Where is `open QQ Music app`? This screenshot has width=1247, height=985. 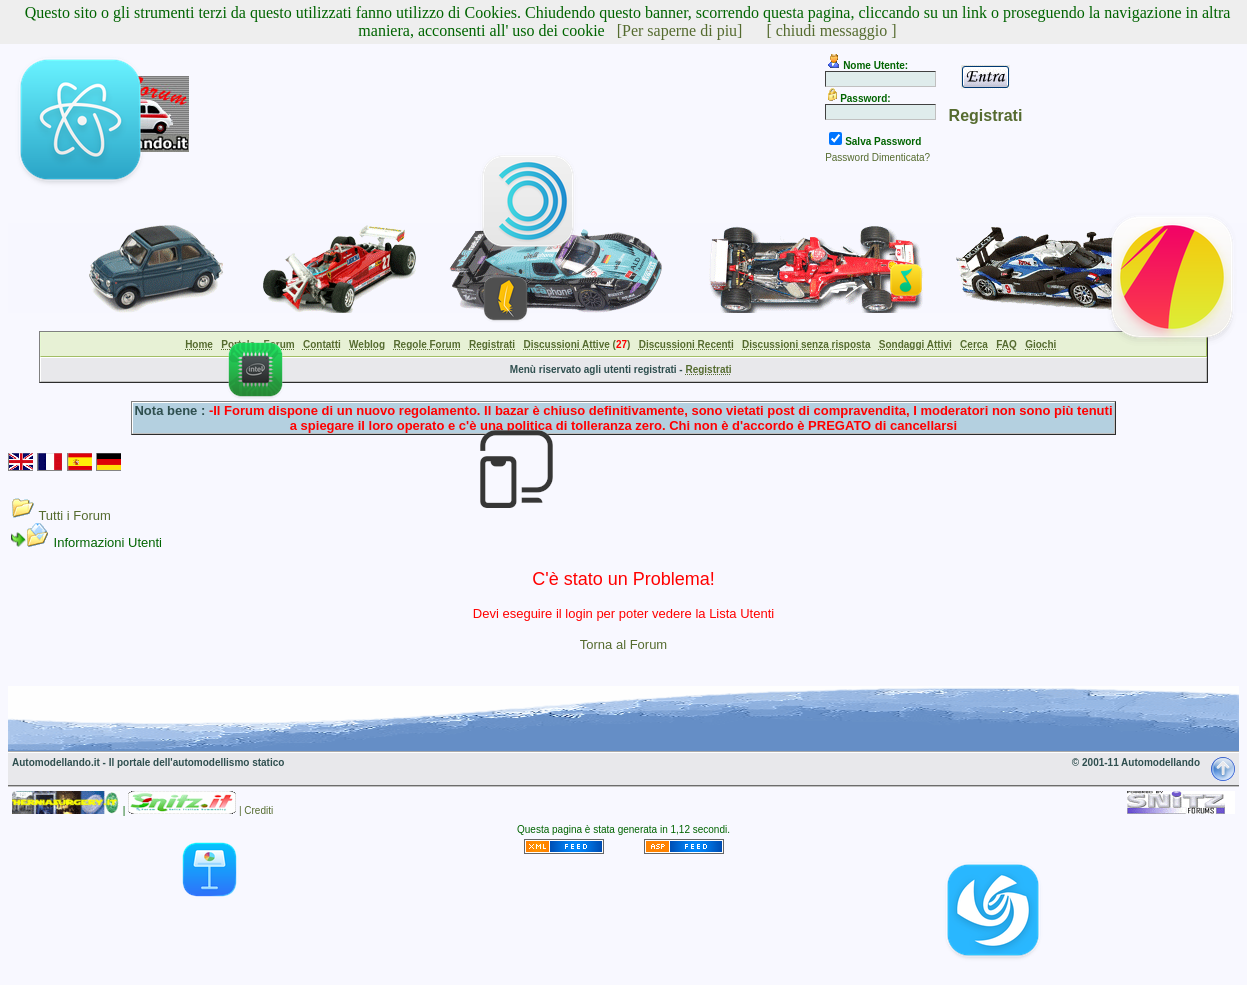
open QQ Music app is located at coordinates (906, 280).